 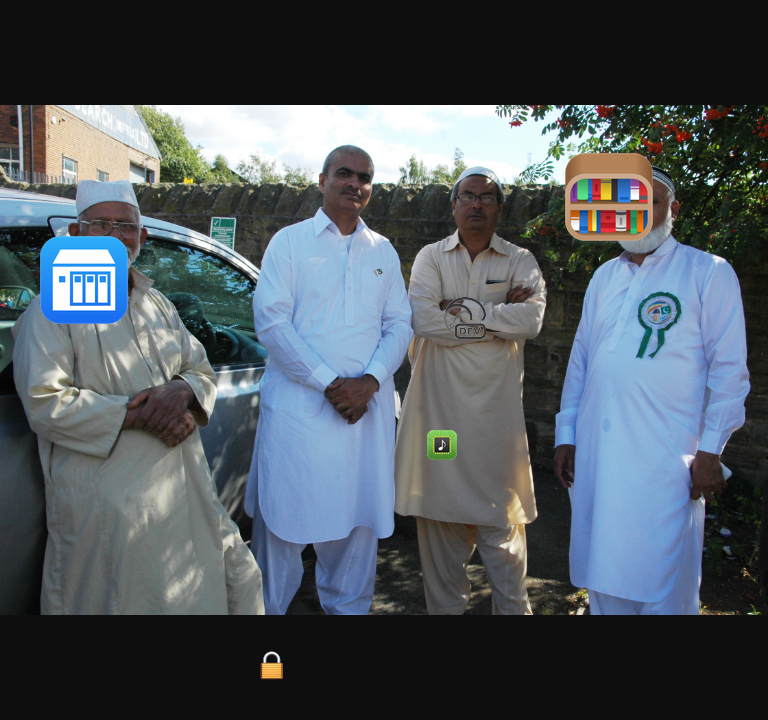 What do you see at coordinates (465, 318) in the screenshot?
I see `open Microsoft Edge Dev browser` at bounding box center [465, 318].